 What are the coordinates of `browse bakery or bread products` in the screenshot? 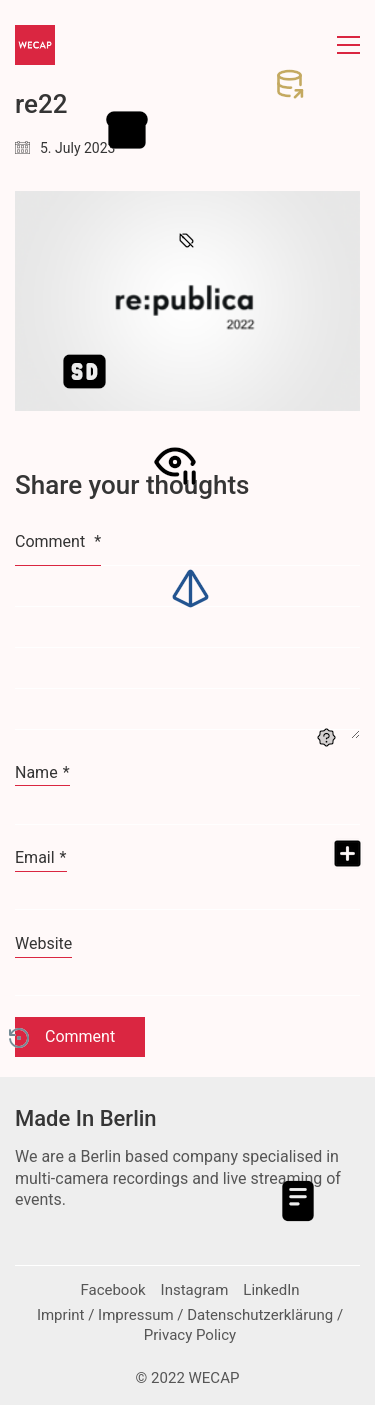 It's located at (127, 130).